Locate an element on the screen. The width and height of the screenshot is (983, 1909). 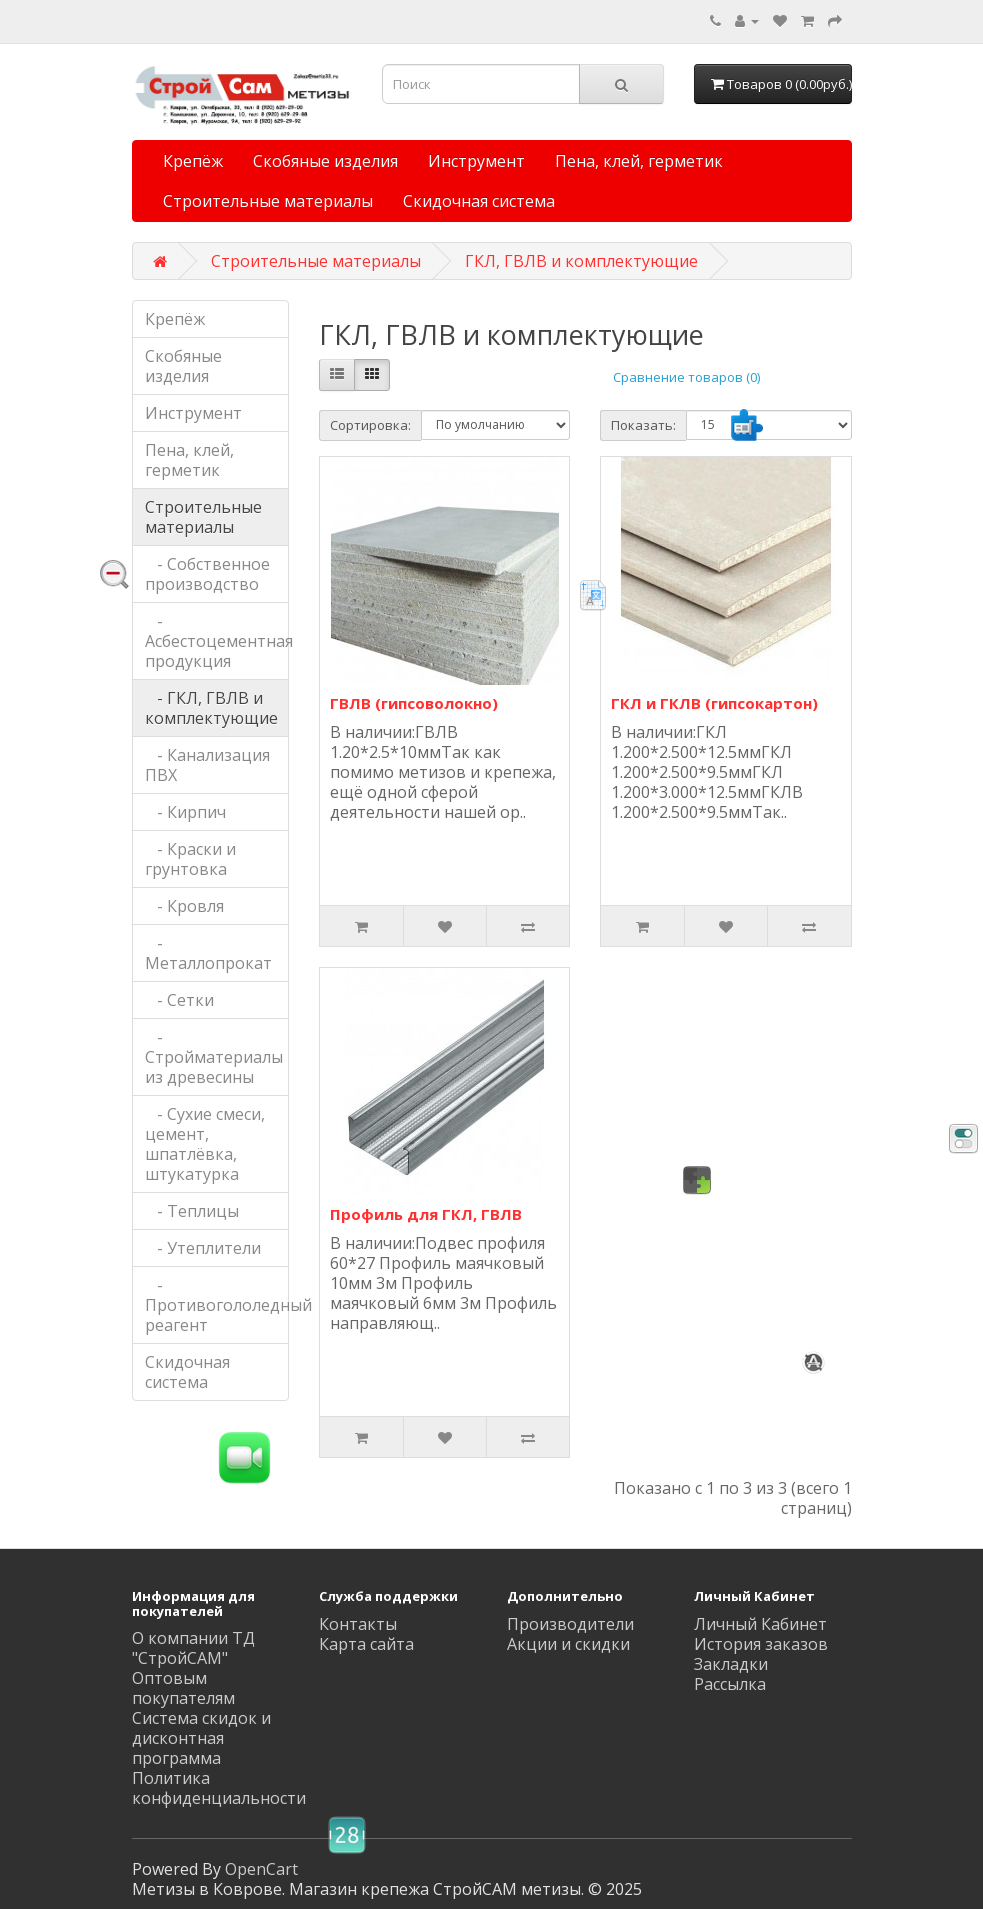
open the calendar app is located at coordinates (347, 1835).